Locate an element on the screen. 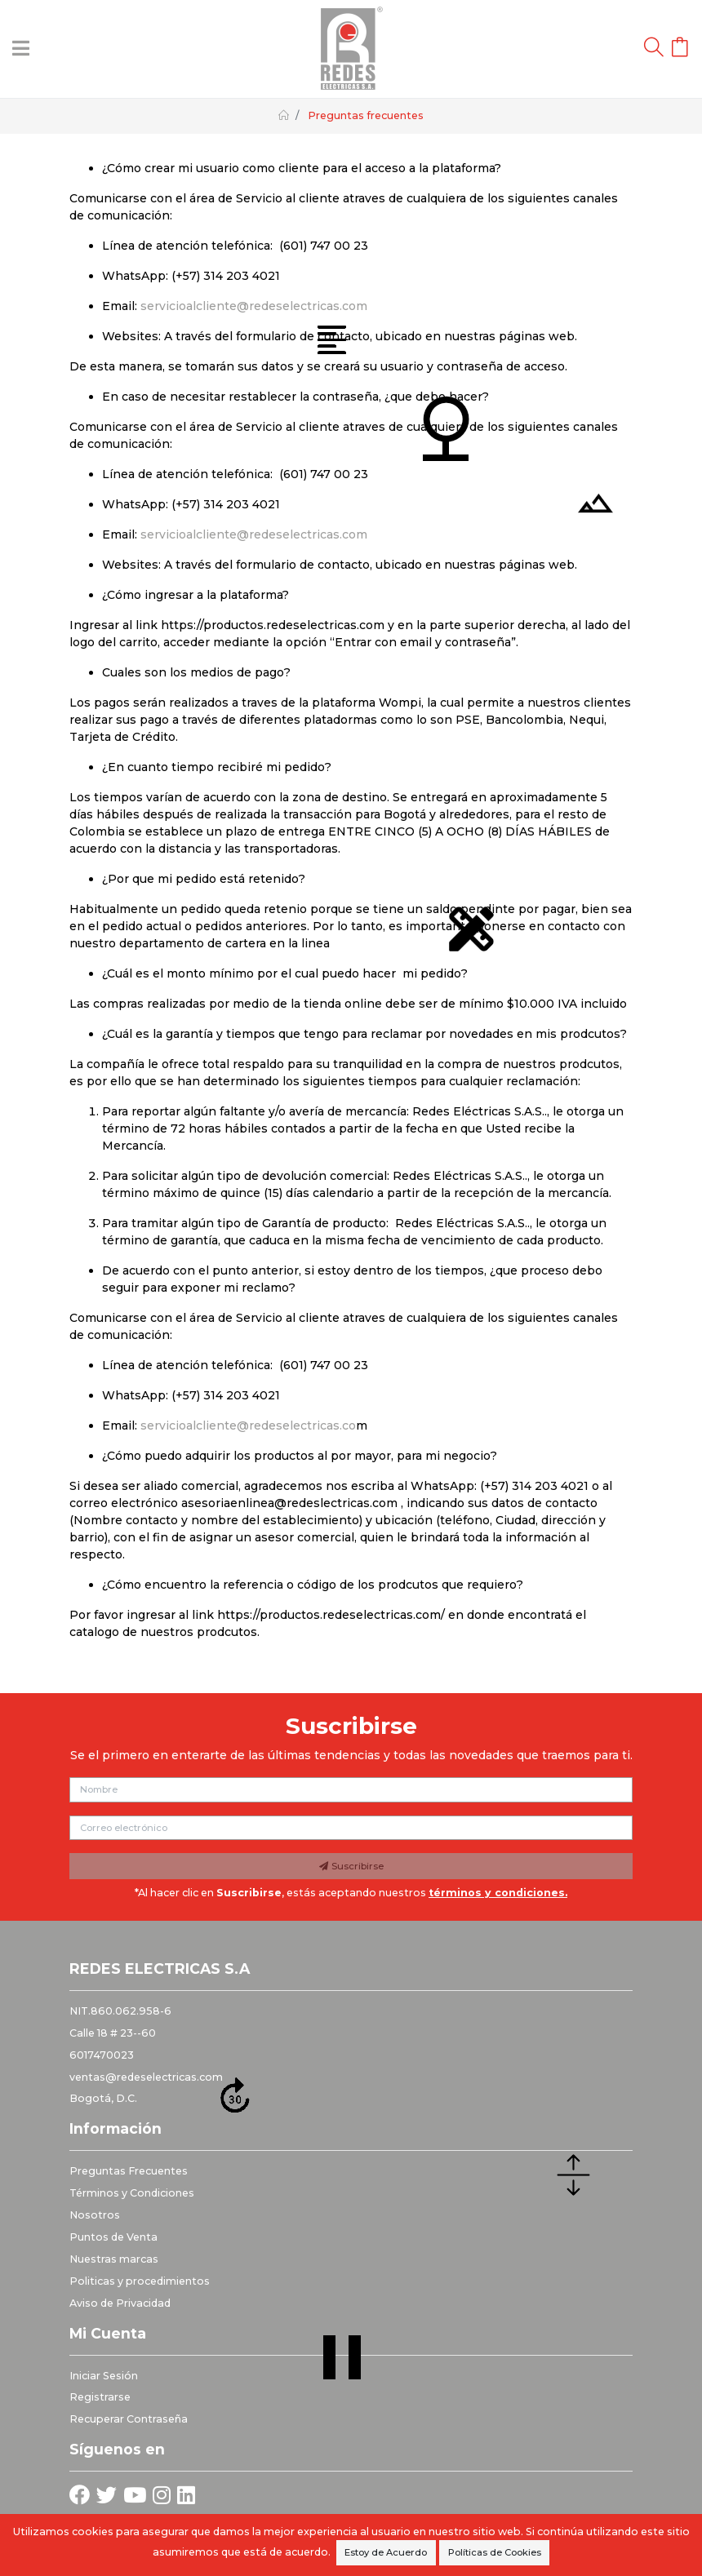 The image size is (702, 2576). expand content vertically is located at coordinates (573, 2175).